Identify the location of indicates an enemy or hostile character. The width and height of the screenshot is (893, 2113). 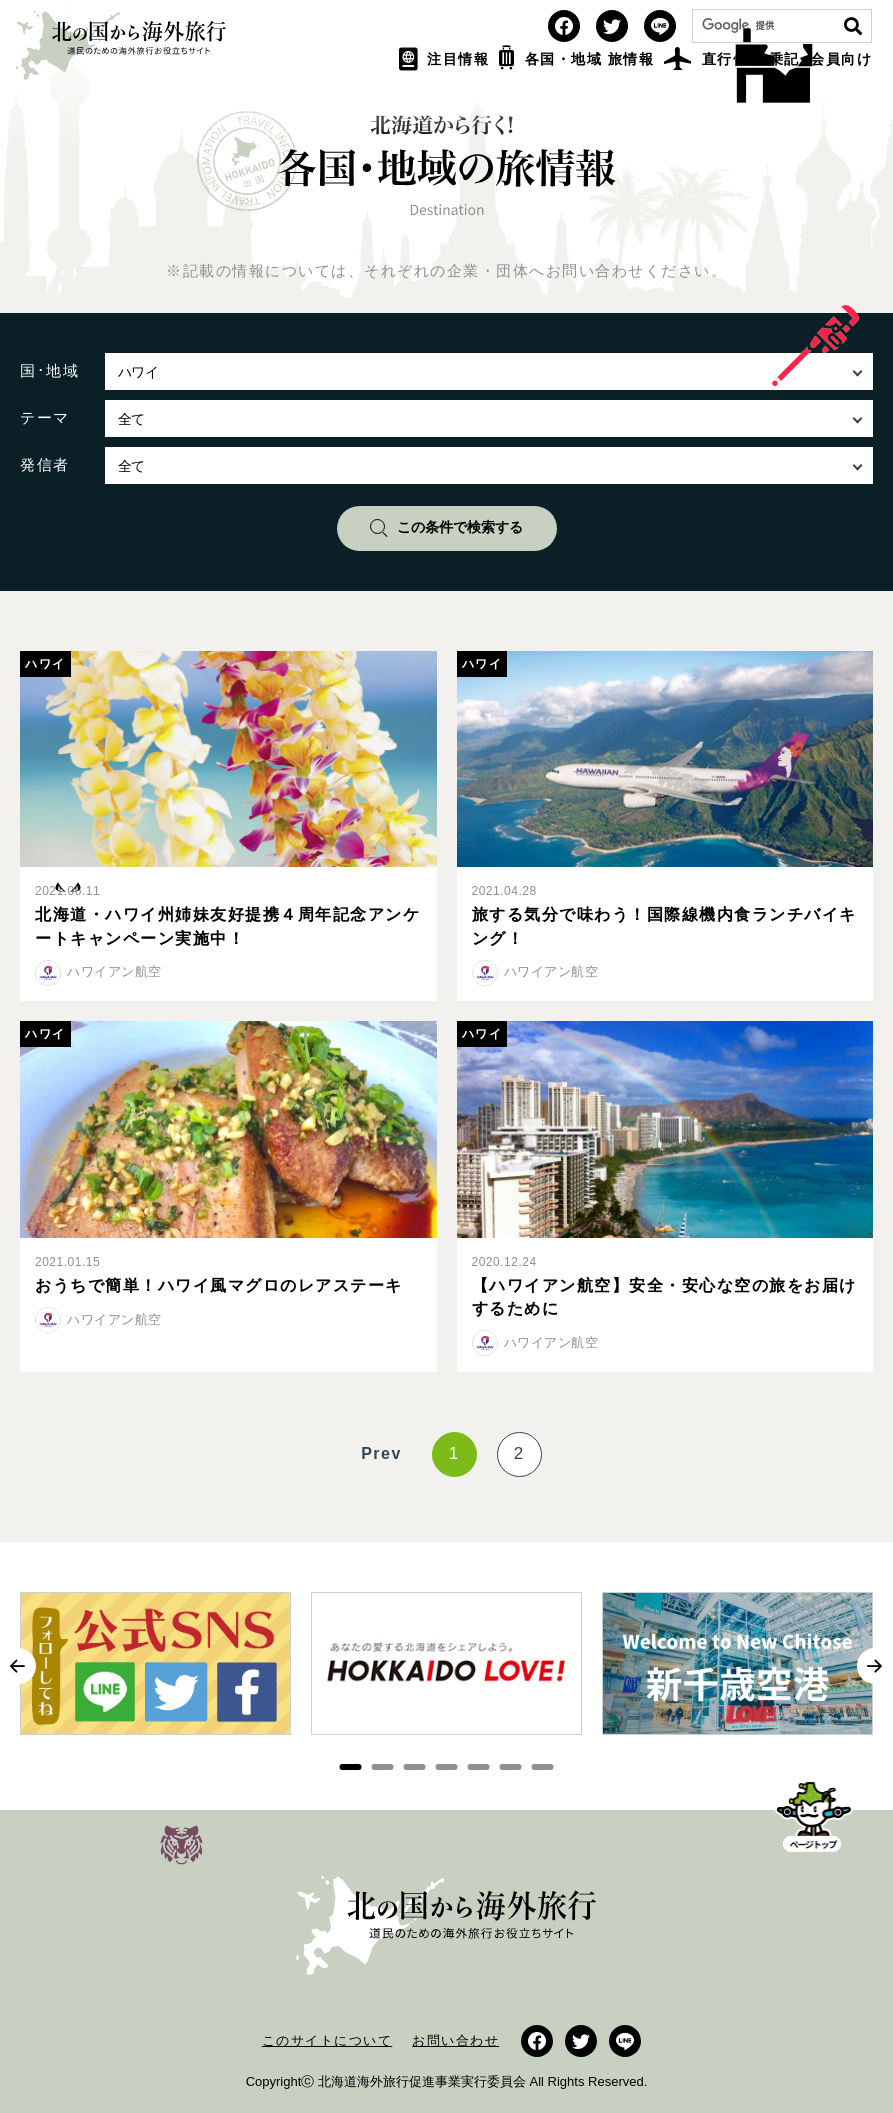
(68, 887).